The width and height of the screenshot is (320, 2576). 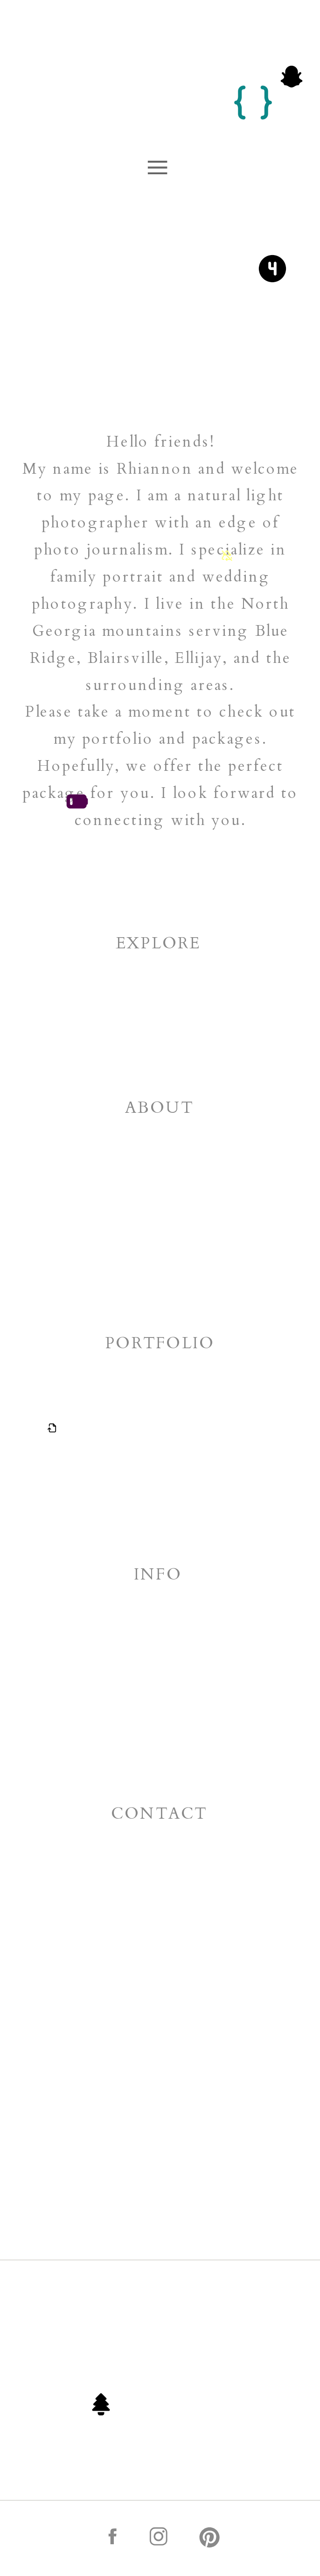 I want to click on indicates holiday or christmas-themed content, so click(x=101, y=2404).